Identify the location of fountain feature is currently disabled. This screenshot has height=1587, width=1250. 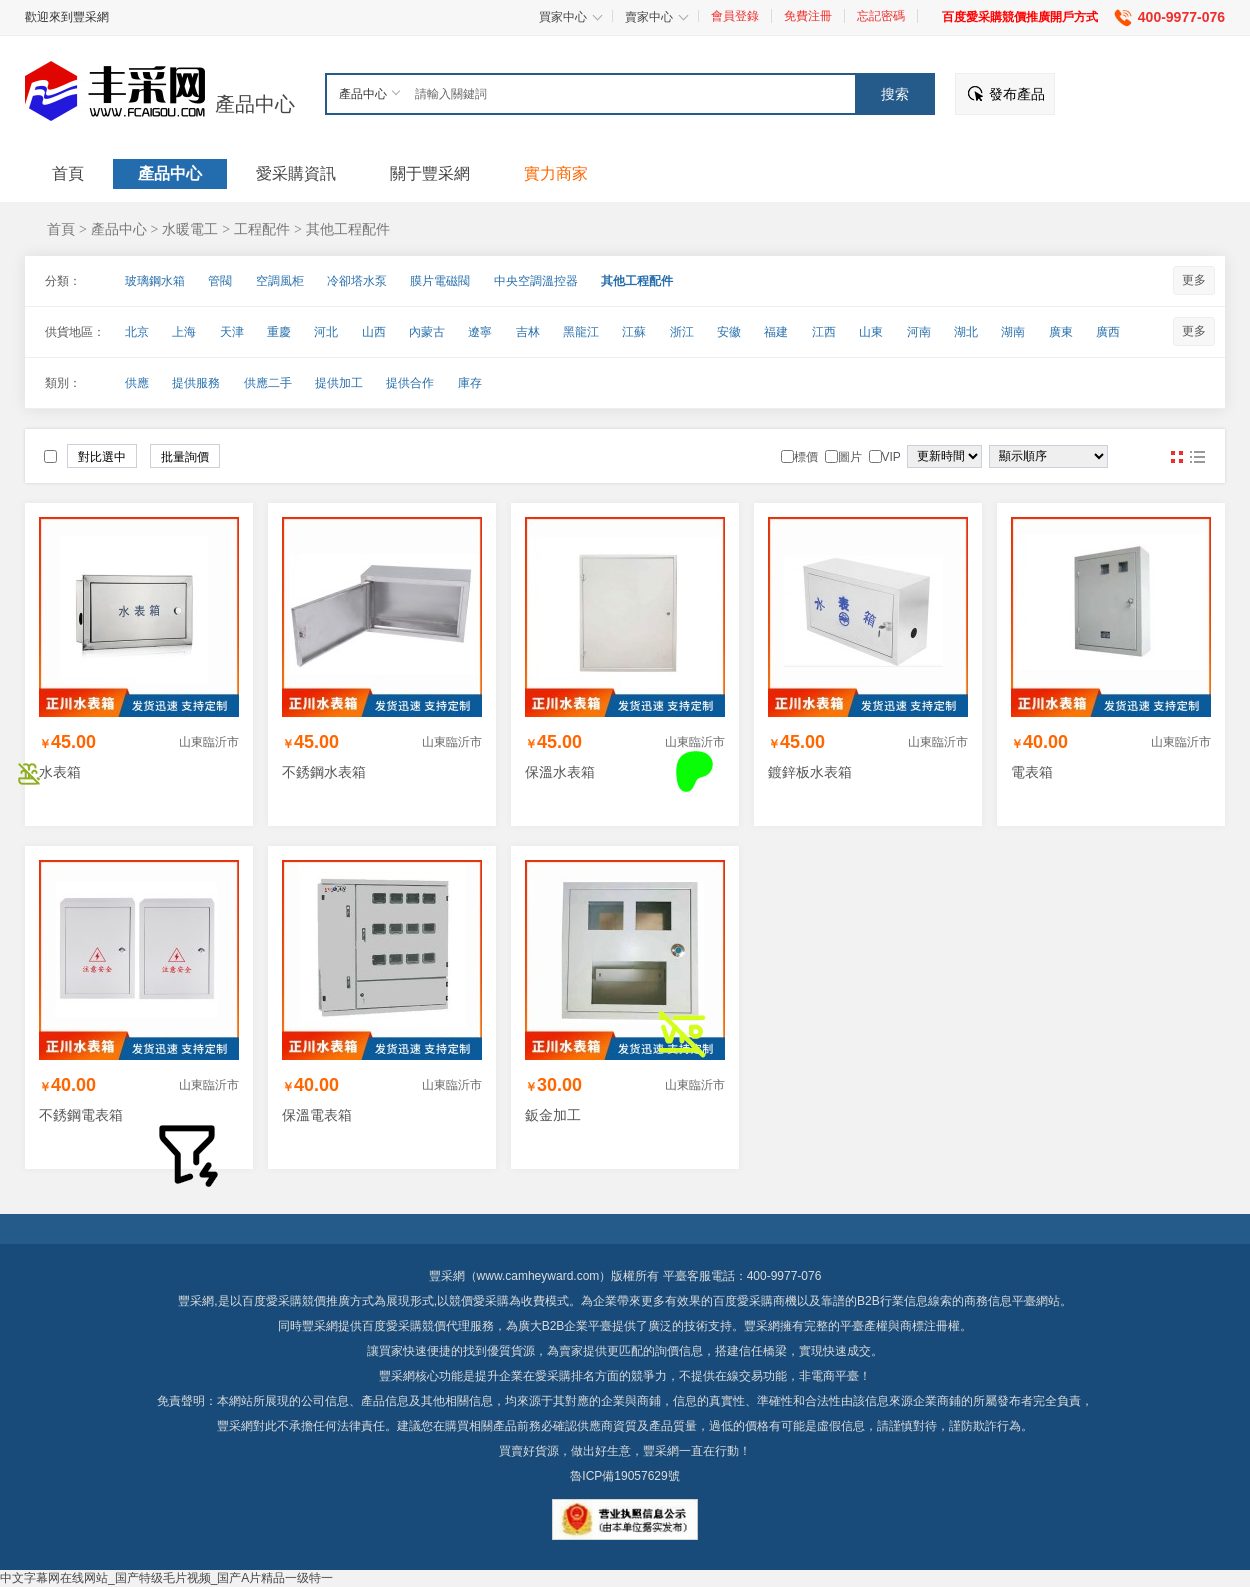
(29, 774).